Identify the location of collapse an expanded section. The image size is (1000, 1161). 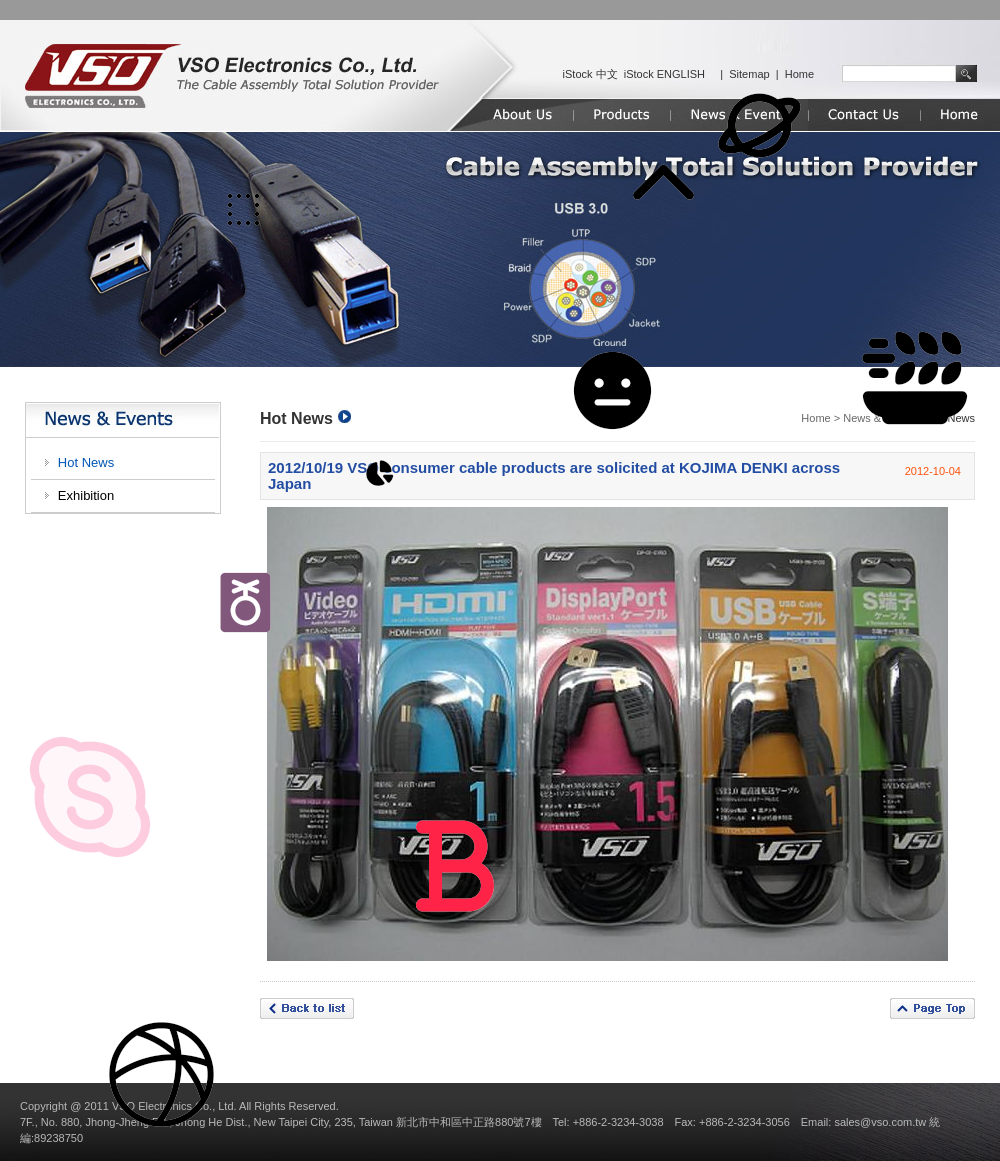
(663, 186).